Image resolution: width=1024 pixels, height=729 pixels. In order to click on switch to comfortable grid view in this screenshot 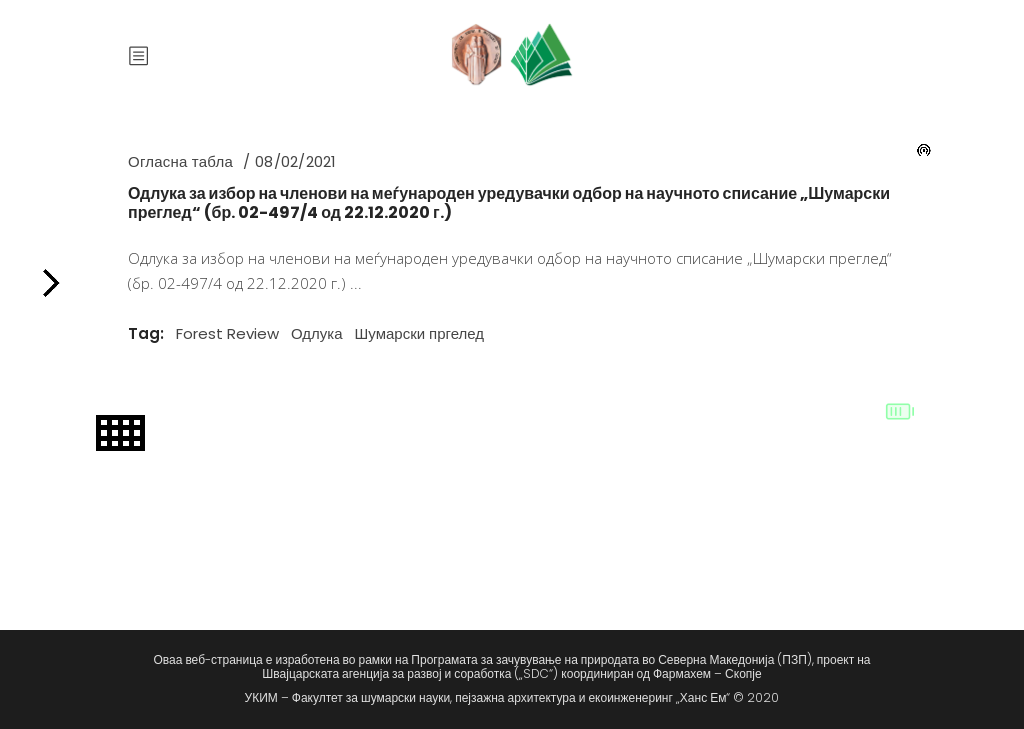, I will do `click(119, 433)`.